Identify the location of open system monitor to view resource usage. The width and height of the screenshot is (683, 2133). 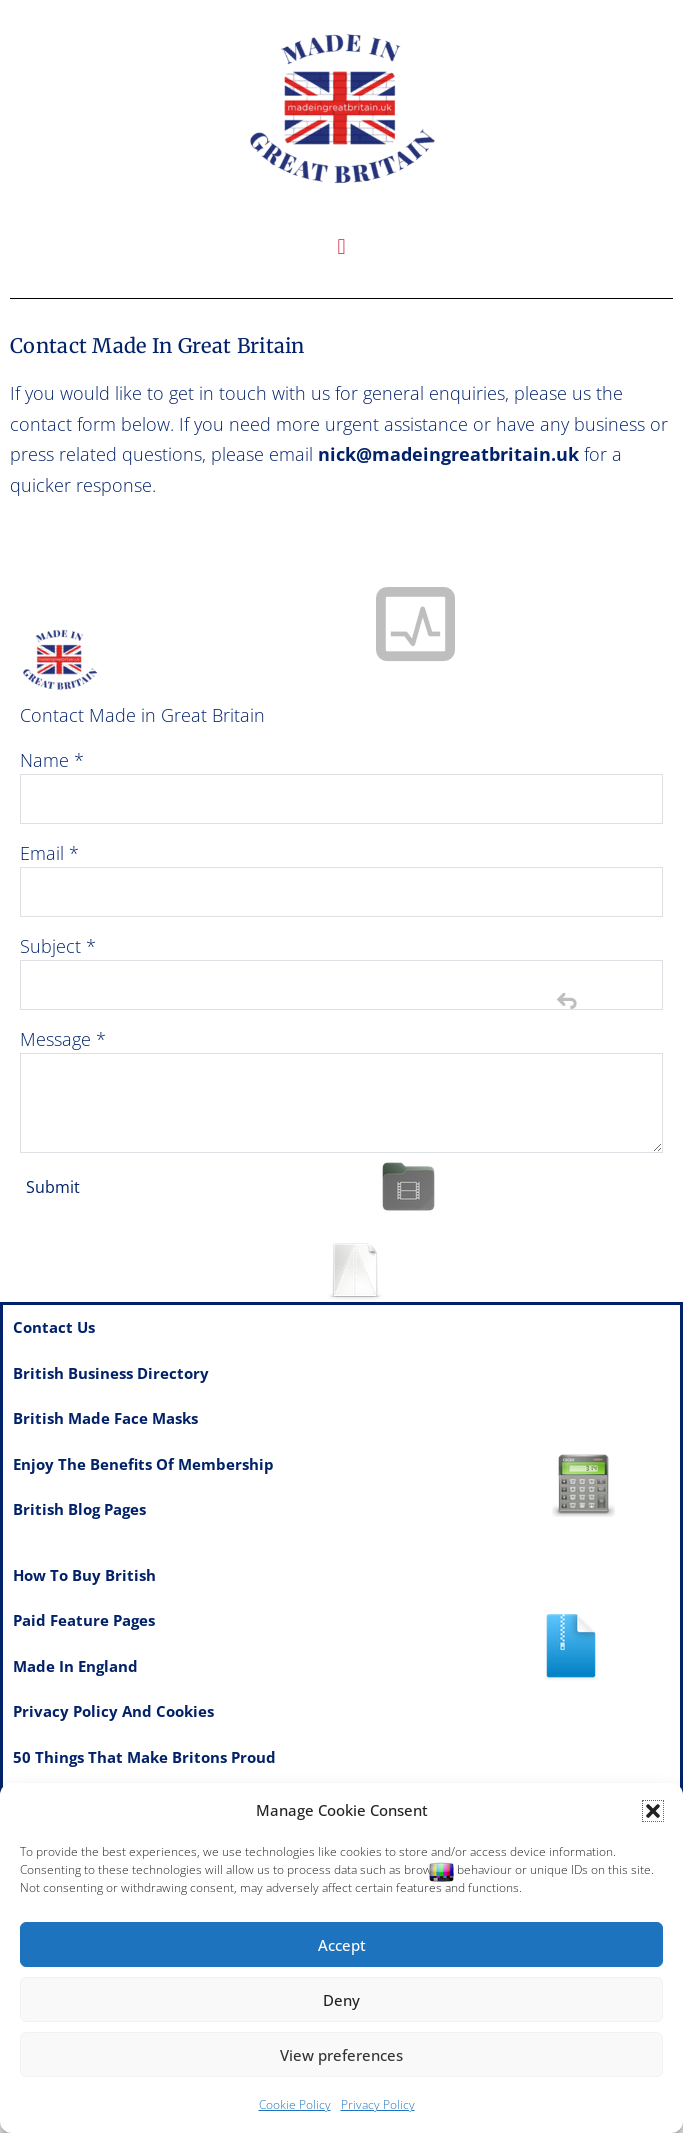
(415, 626).